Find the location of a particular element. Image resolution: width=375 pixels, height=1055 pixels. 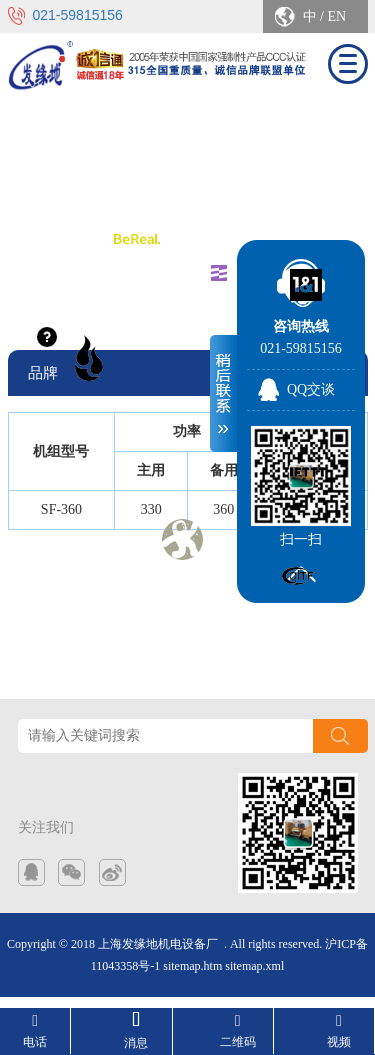

glTF file format logo is located at coordinates (299, 576).